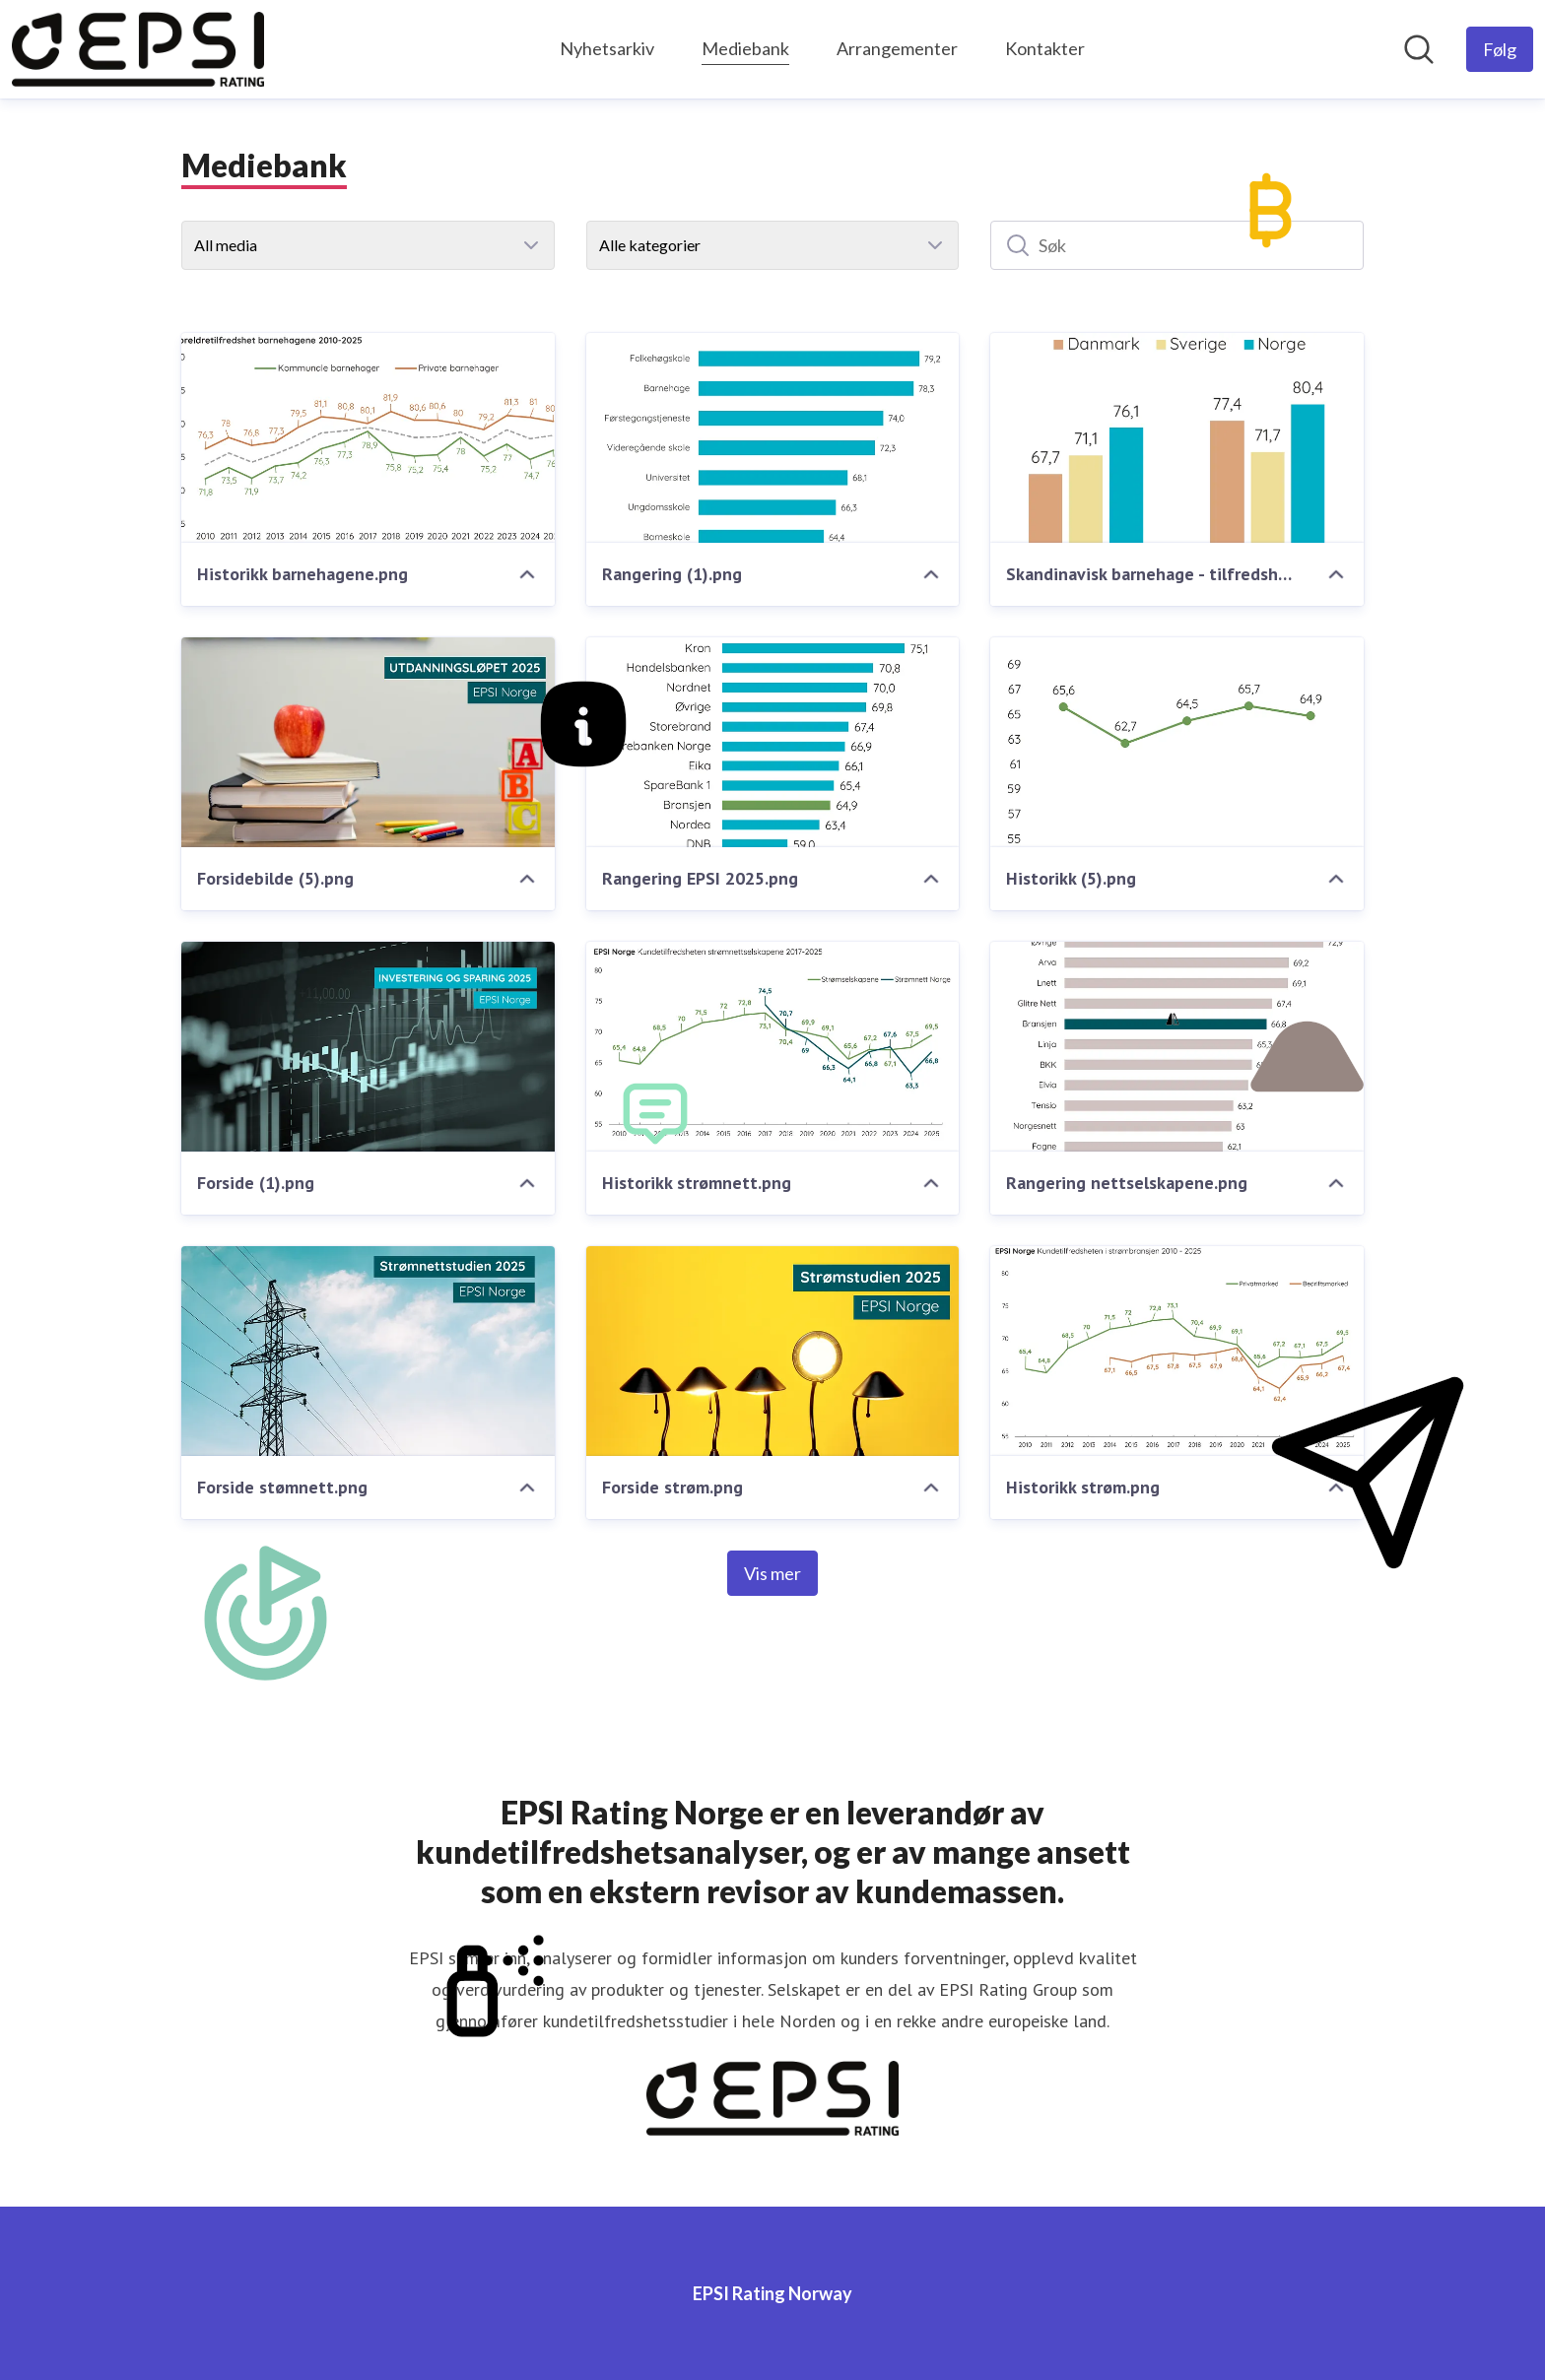 The image size is (1545, 2380). What do you see at coordinates (1307, 1056) in the screenshot?
I see `indicates a mound or hill terrain feature` at bounding box center [1307, 1056].